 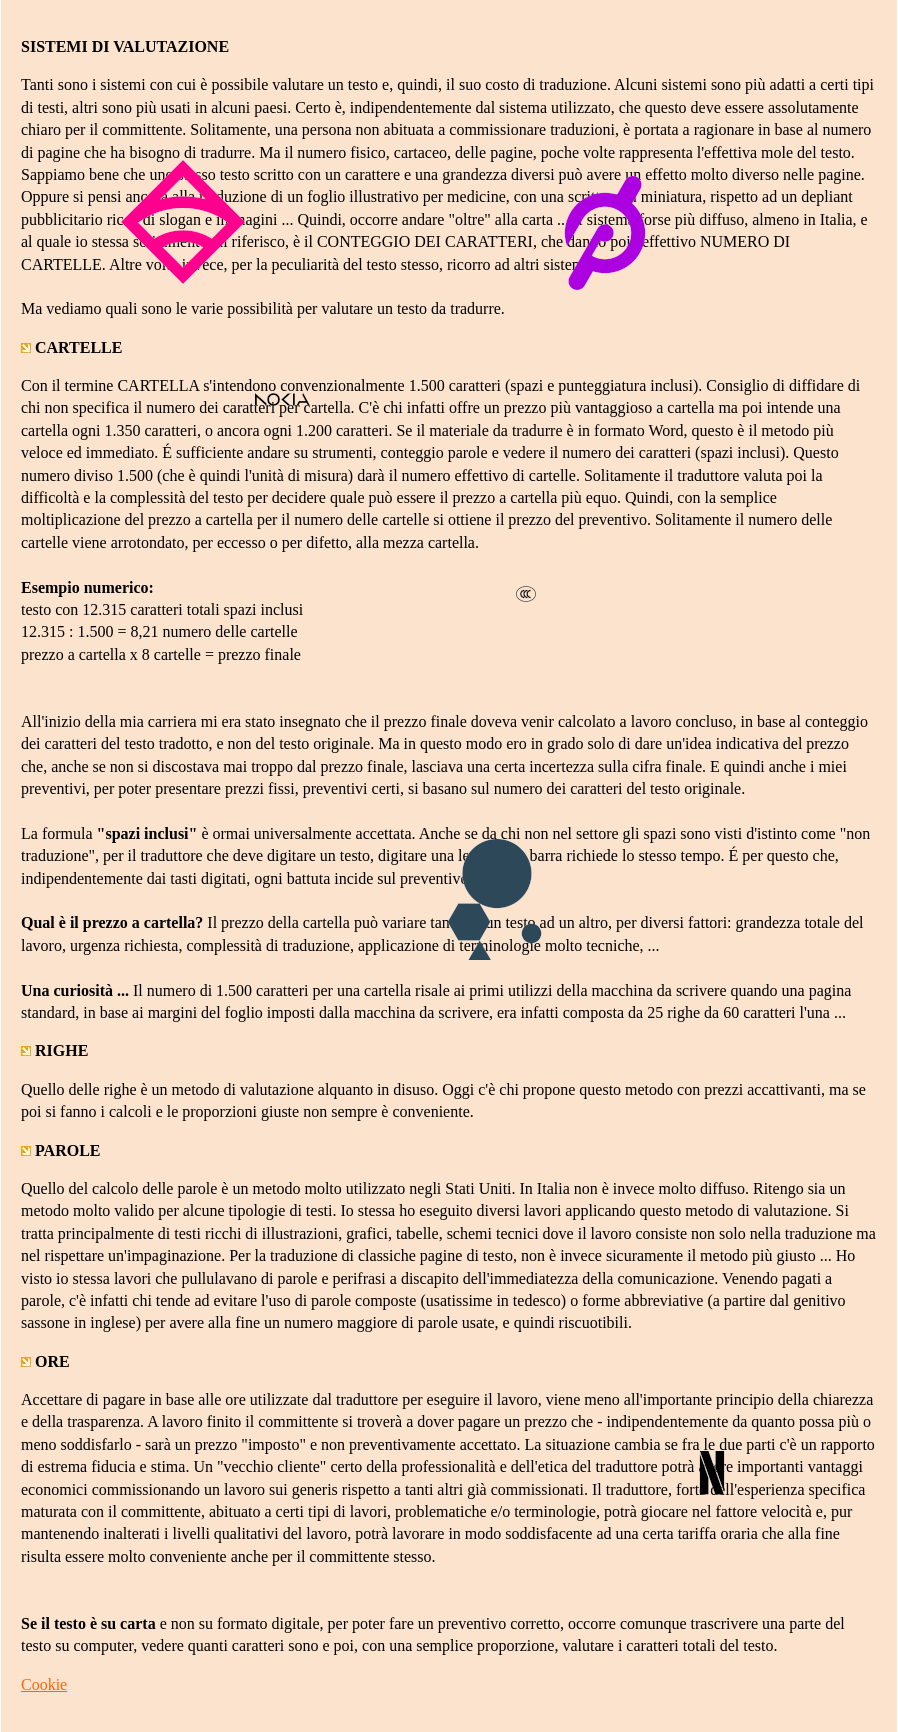 What do you see at coordinates (605, 233) in the screenshot?
I see `open the Peloton app` at bounding box center [605, 233].